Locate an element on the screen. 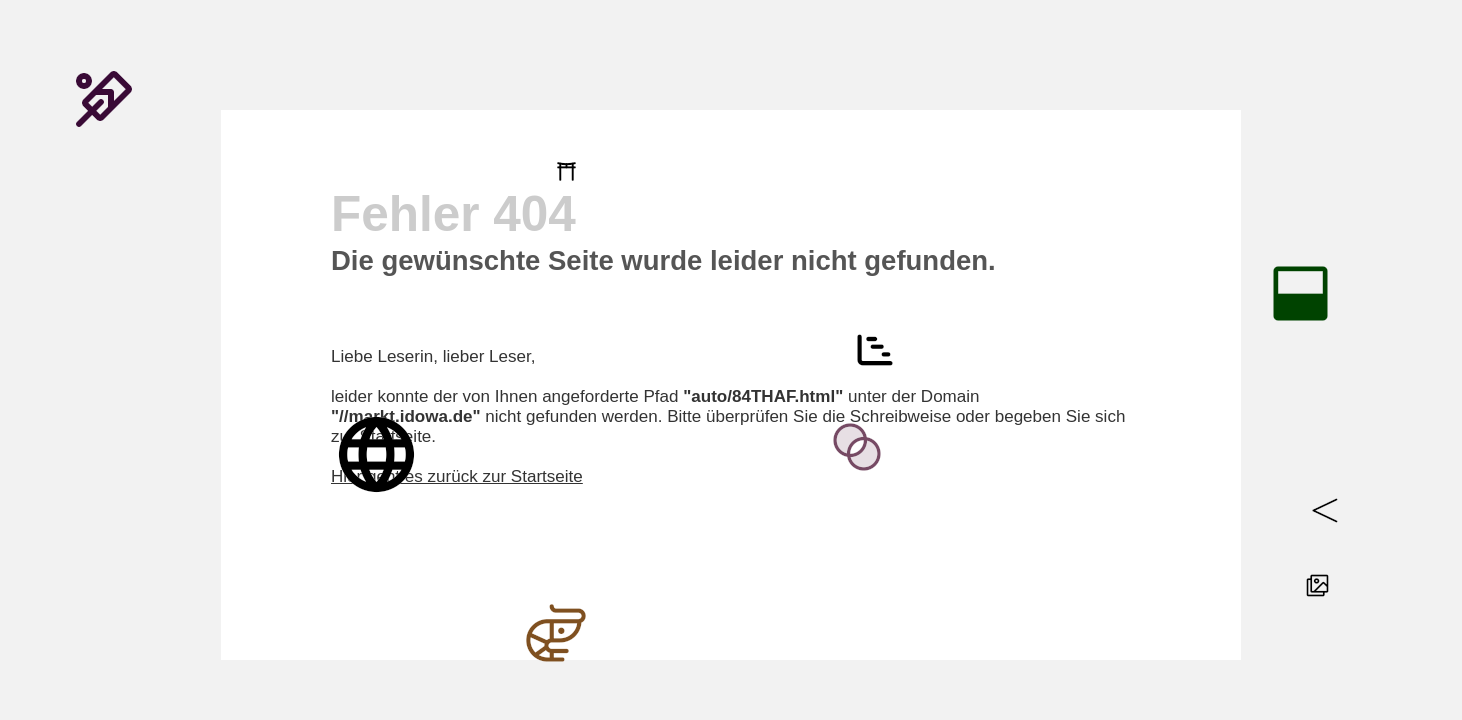 This screenshot has width=1462, height=720. indicates seafood or shellfish menu category is located at coordinates (556, 634).